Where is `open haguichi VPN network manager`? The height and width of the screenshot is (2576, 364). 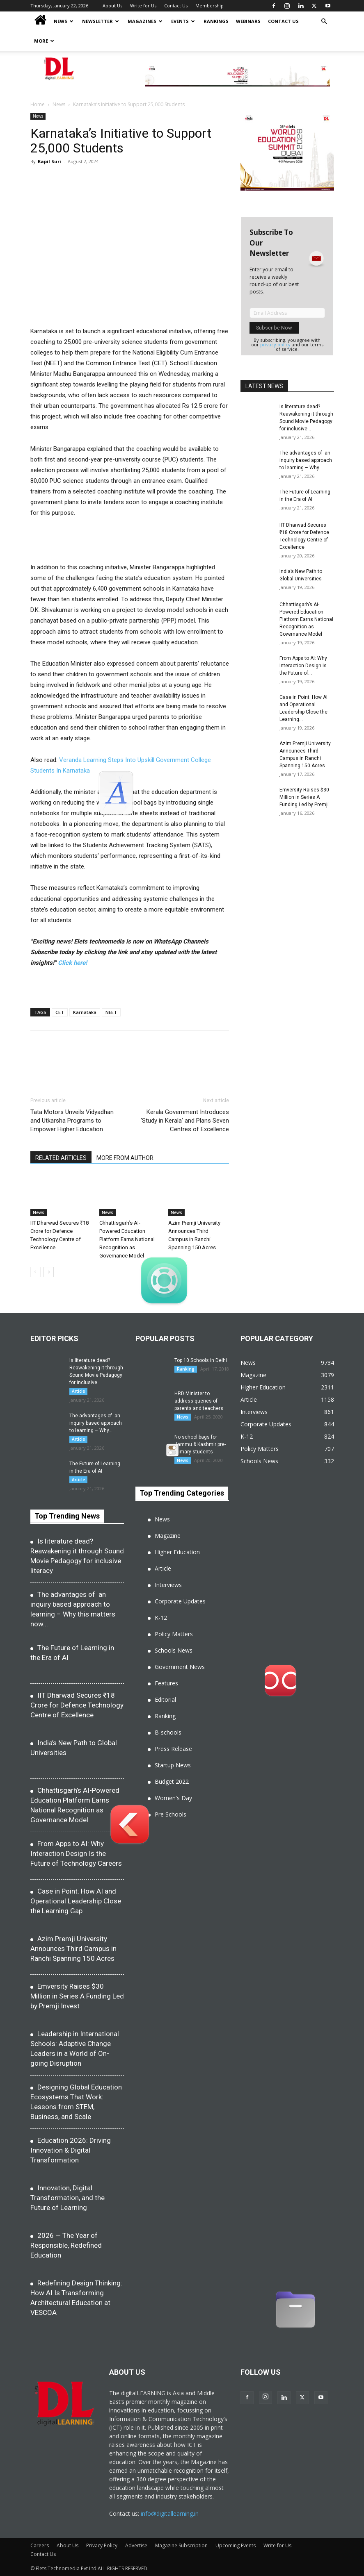 open haguichi VPN network manager is located at coordinates (130, 1824).